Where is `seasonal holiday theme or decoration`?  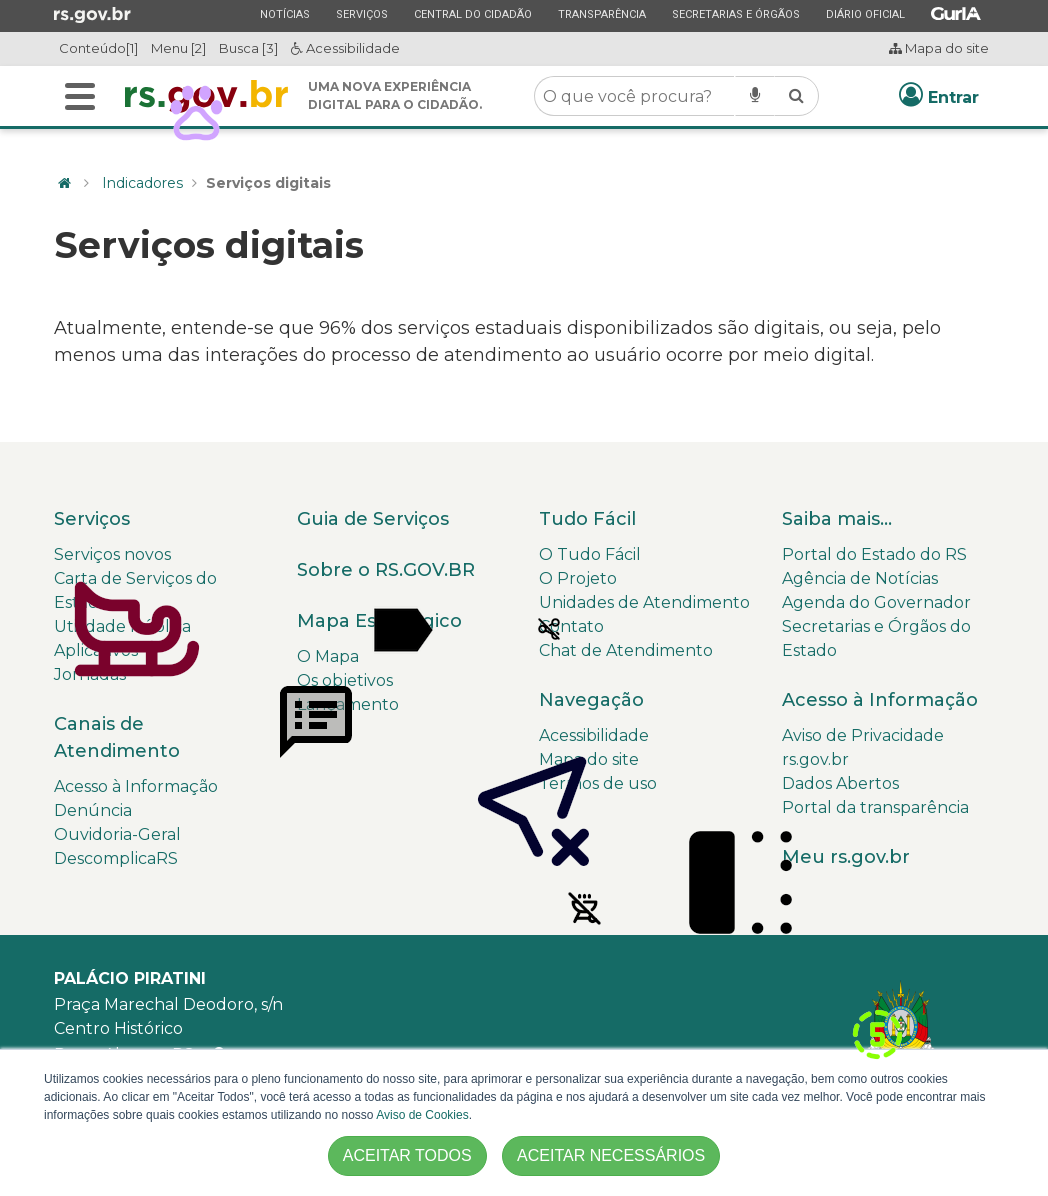 seasonal holiday theme or decoration is located at coordinates (134, 629).